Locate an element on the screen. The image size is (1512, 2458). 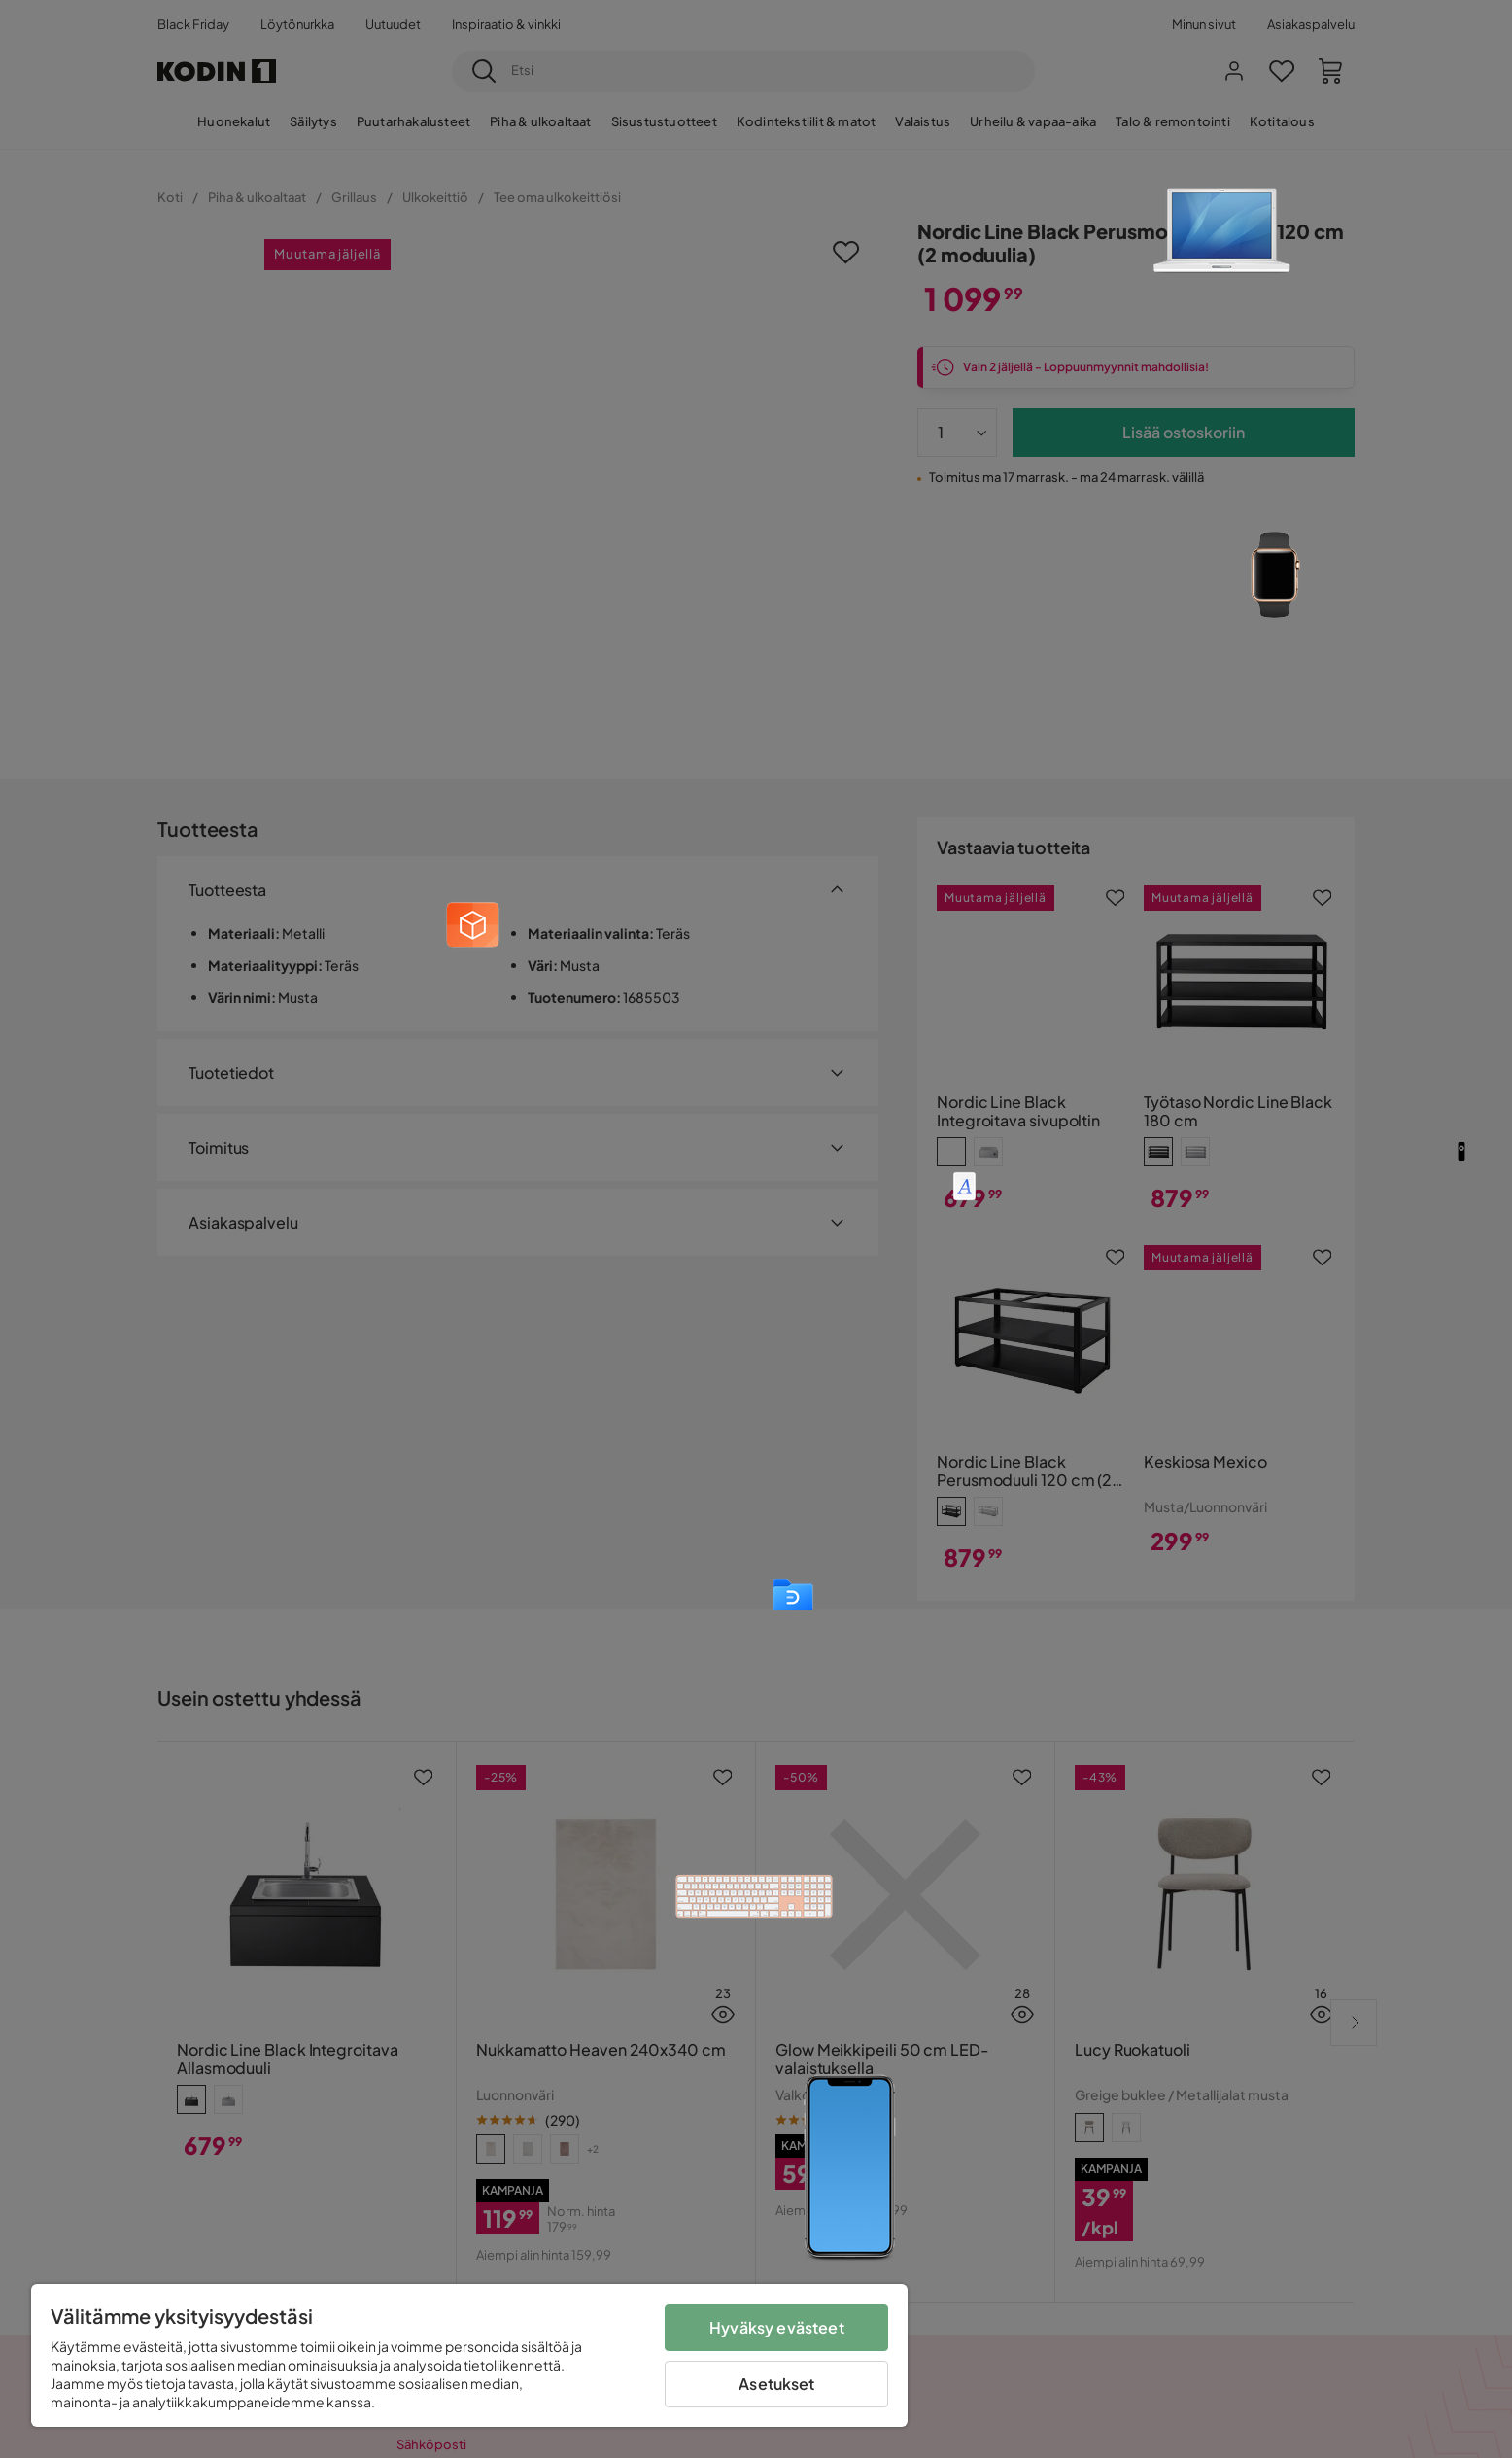
view connected iPod Shuffle in sidebar is located at coordinates (1461, 1152).